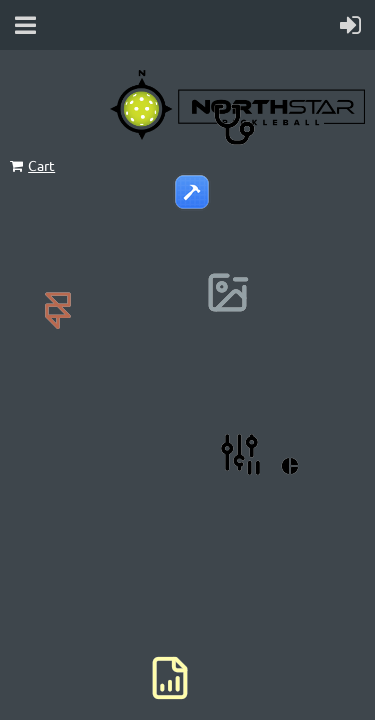  Describe the element at coordinates (290, 466) in the screenshot. I see `view analytics or statistics breakdown` at that location.